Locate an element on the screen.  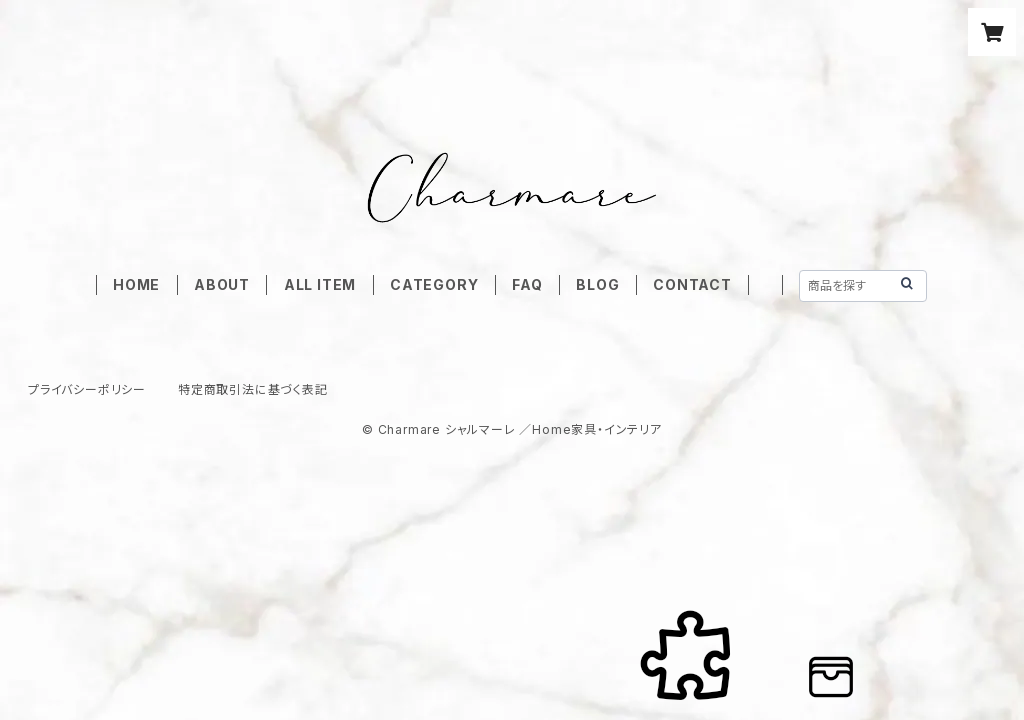
access your wallet or payment methods is located at coordinates (831, 677).